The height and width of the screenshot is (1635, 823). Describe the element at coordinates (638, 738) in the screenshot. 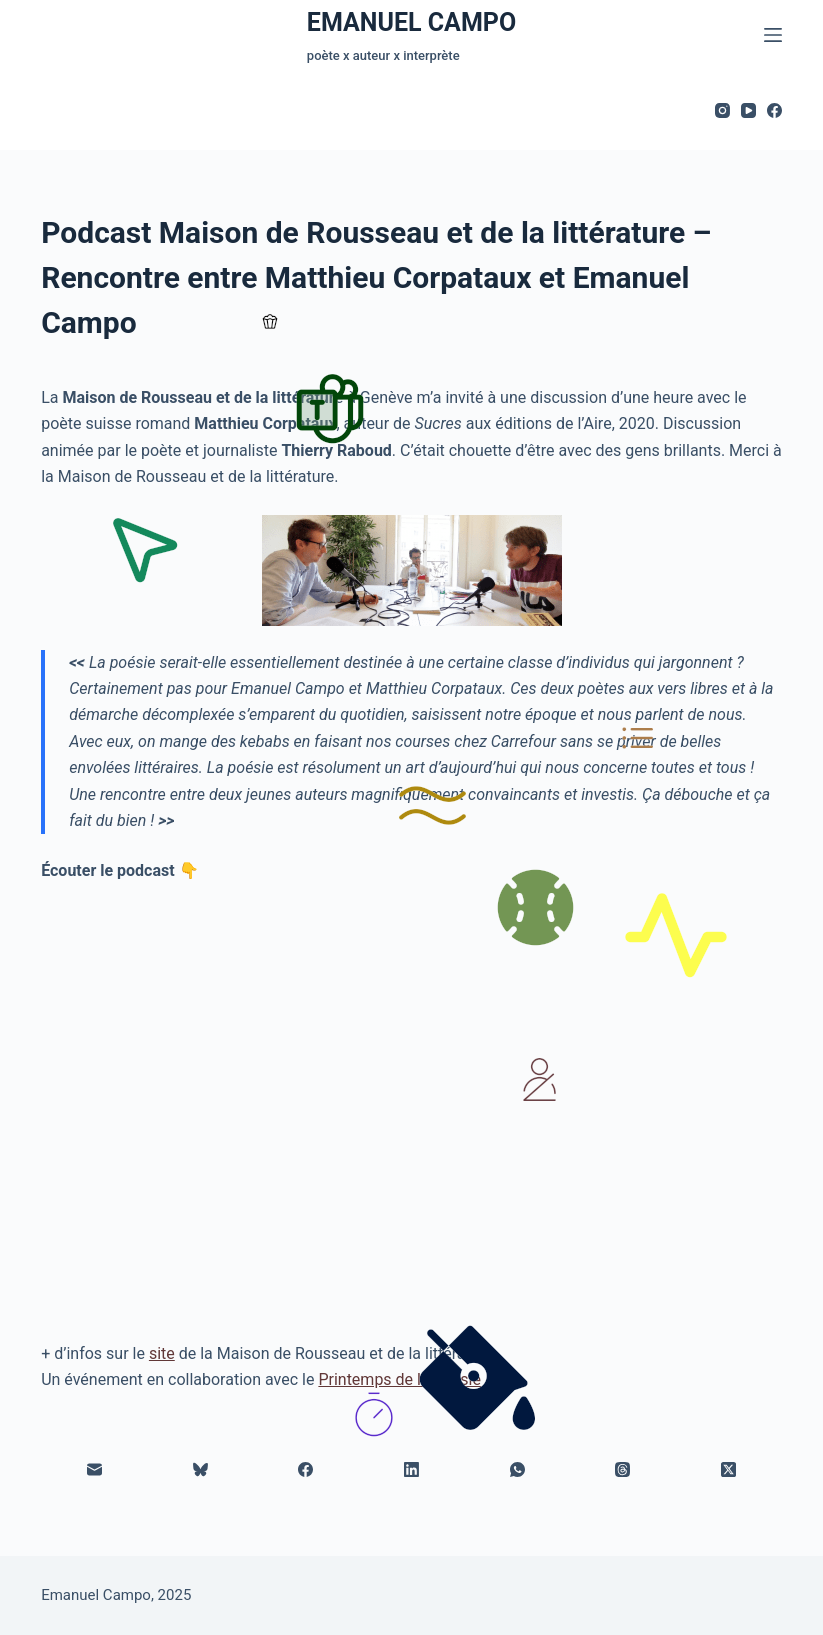

I see `view items in list format` at that location.